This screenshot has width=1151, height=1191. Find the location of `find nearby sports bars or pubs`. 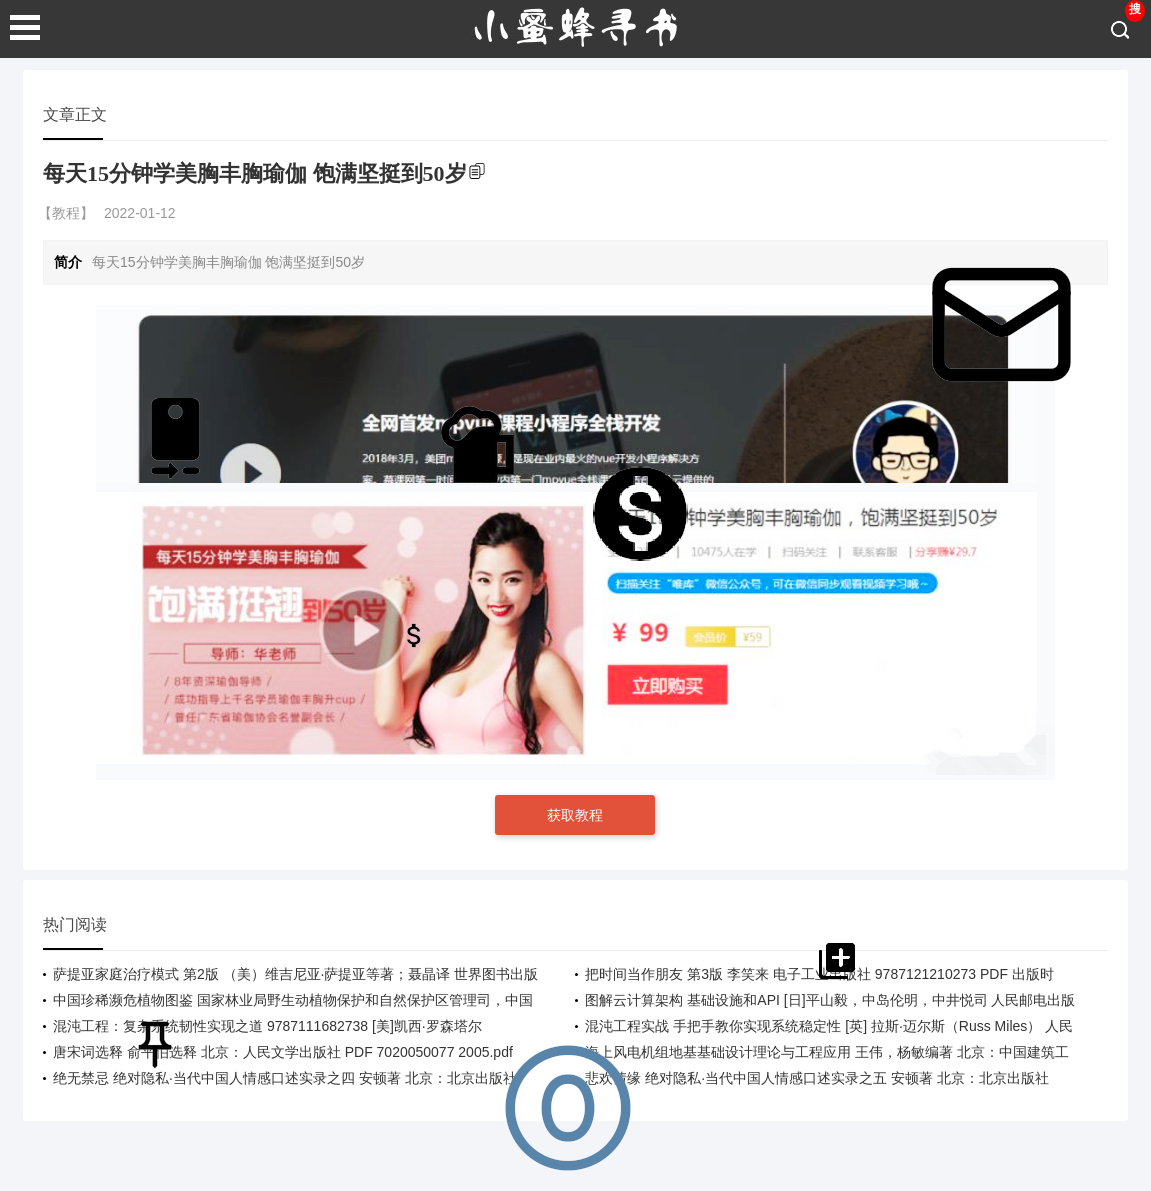

find nearby sports bars or pubs is located at coordinates (477, 446).